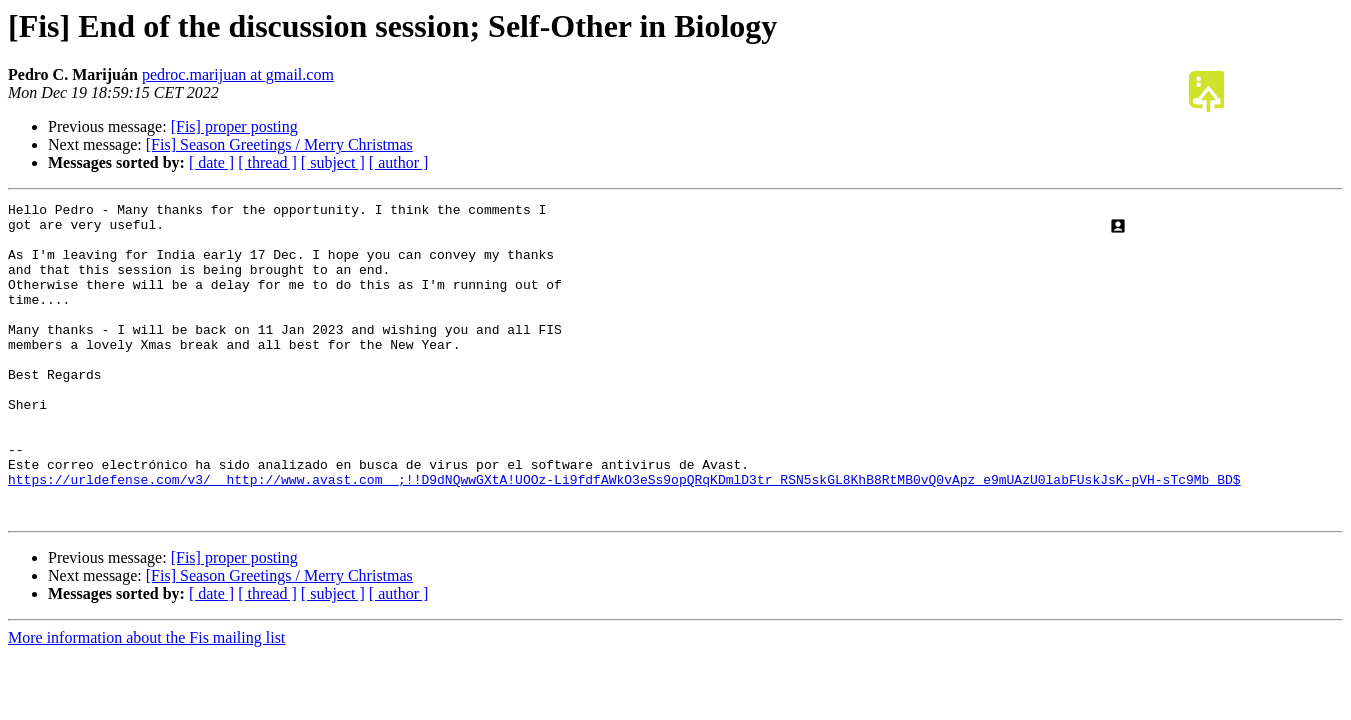 This screenshot has width=1351, height=720. I want to click on view your account profile, so click(1118, 226).